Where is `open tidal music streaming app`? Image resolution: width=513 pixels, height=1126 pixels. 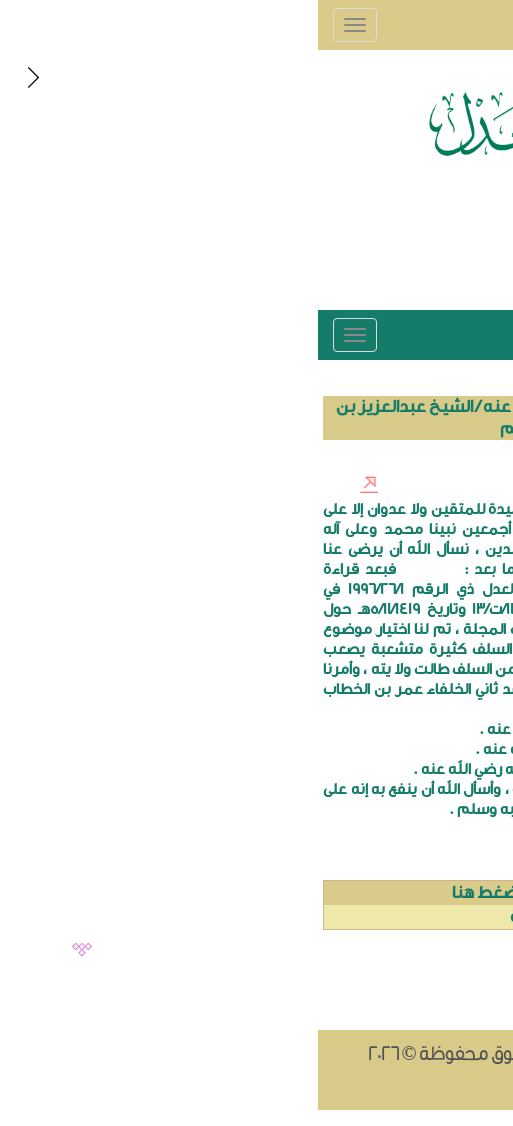 open tidal music streaming app is located at coordinates (82, 949).